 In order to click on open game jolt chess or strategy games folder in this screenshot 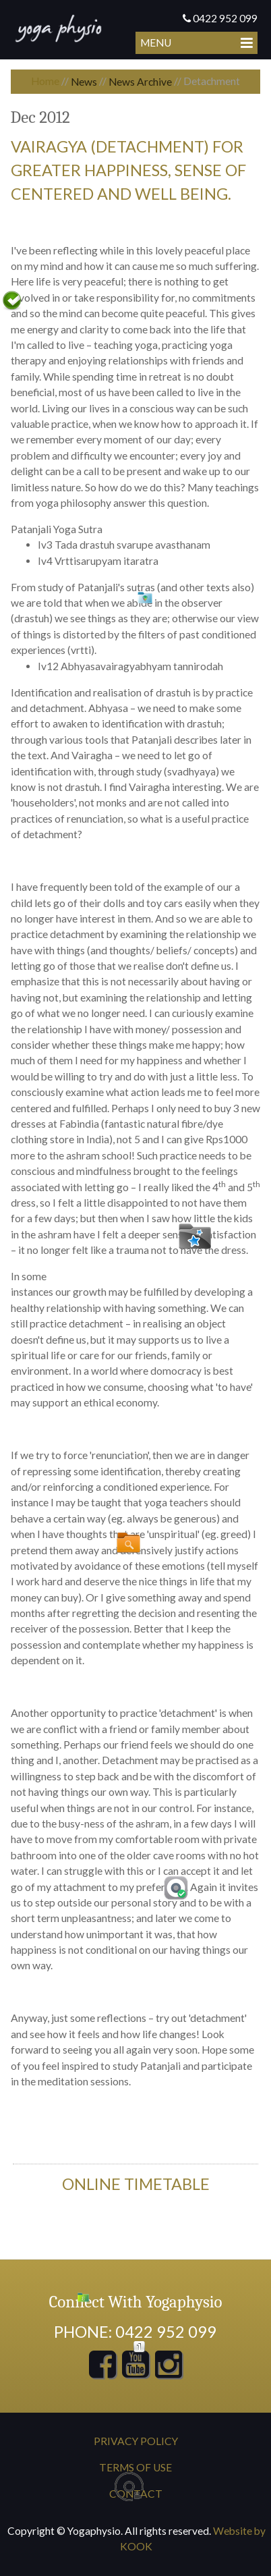, I will do `click(83, 2297)`.